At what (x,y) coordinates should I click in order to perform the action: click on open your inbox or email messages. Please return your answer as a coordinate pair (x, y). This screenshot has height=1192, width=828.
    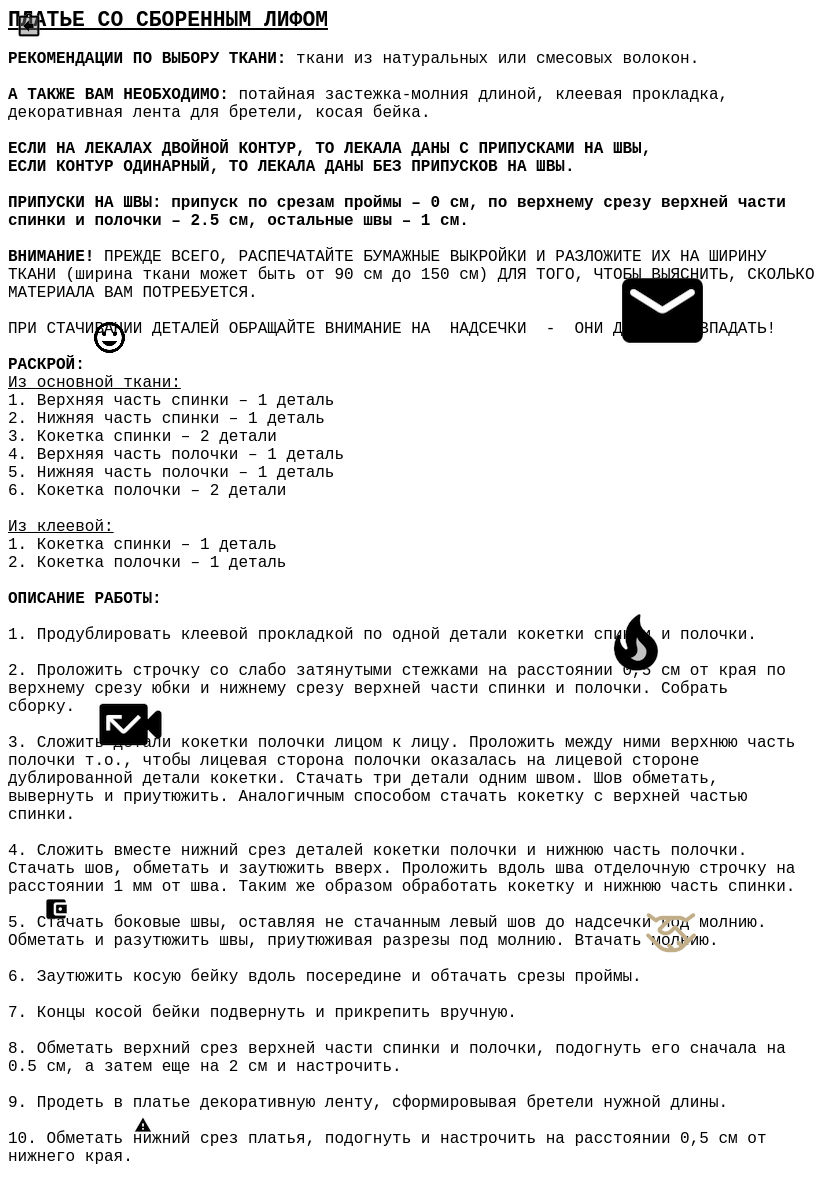
    Looking at the image, I should click on (662, 310).